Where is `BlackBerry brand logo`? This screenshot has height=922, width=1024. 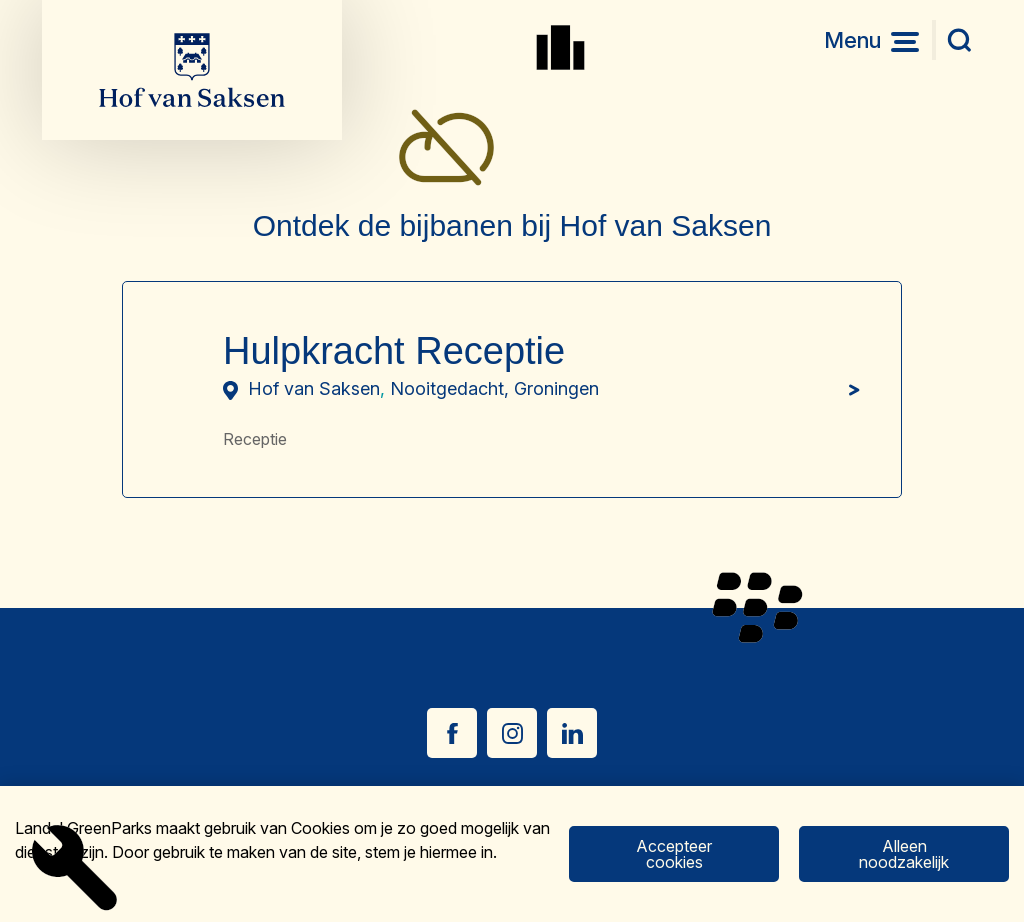
BlackBerry brand logo is located at coordinates (758, 607).